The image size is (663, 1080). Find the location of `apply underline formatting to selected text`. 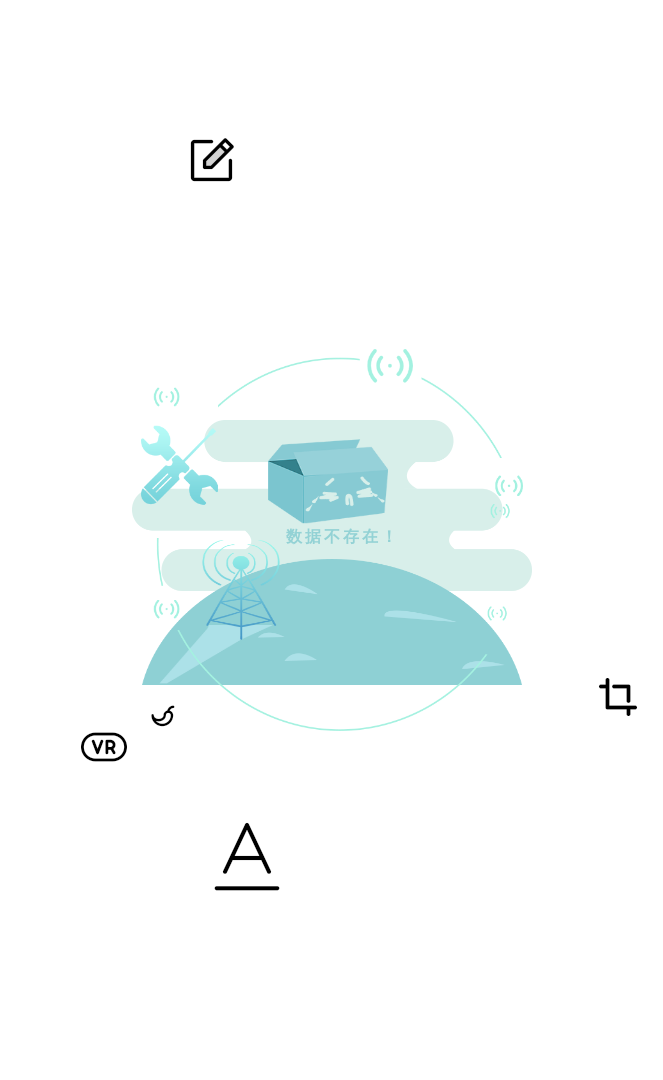

apply underline formatting to selected text is located at coordinates (247, 858).